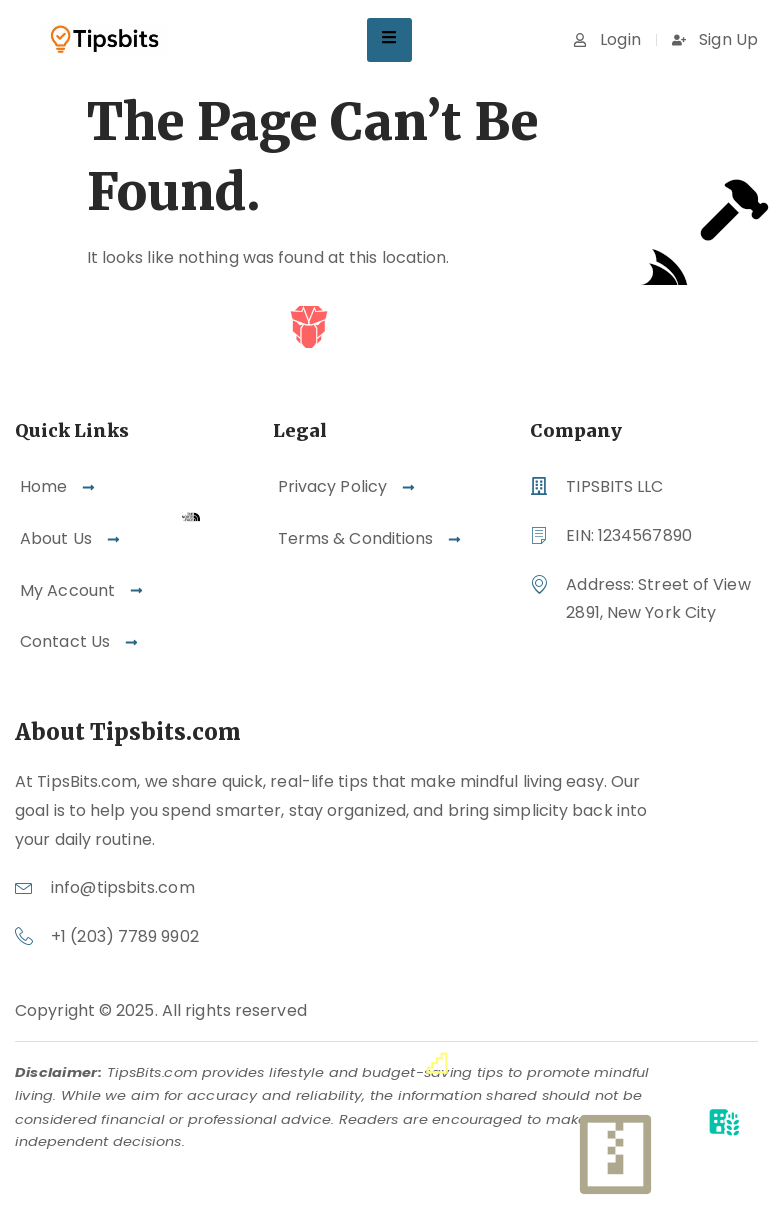 The height and width of the screenshot is (1221, 773). I want to click on PrimeVue UI component library logo, so click(309, 327).